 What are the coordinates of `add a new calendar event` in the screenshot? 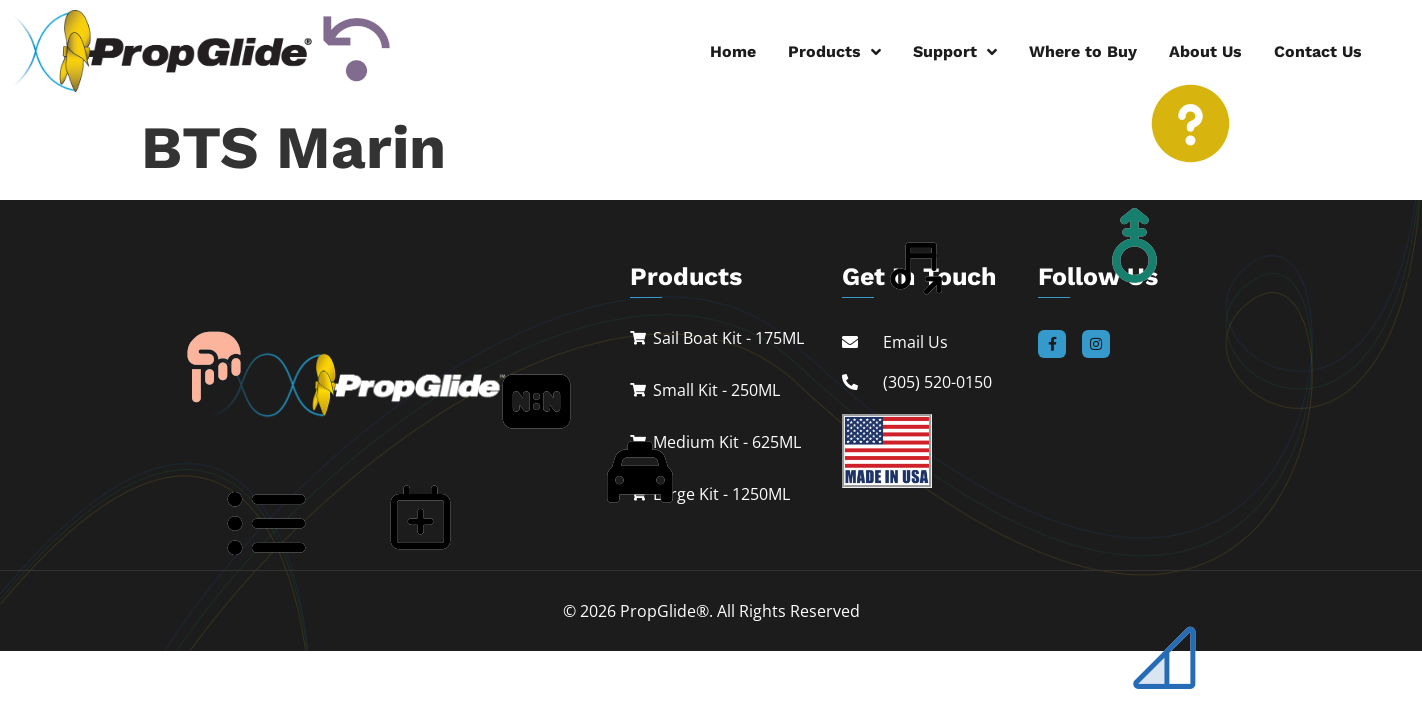 It's located at (420, 519).